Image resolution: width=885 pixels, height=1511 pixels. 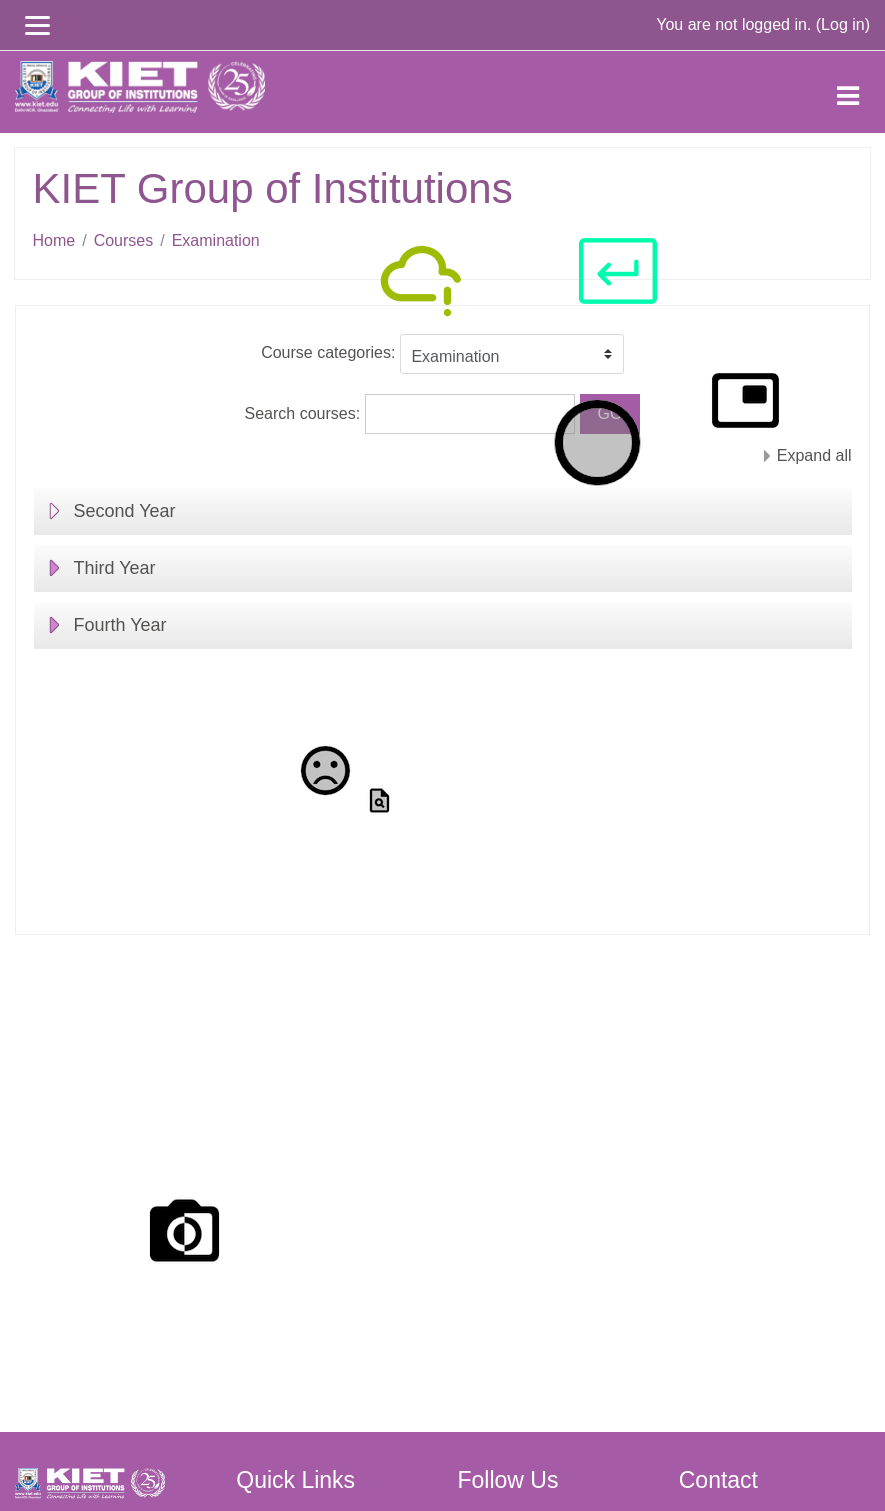 What do you see at coordinates (597, 442) in the screenshot?
I see `indicates a filled or selected state` at bounding box center [597, 442].